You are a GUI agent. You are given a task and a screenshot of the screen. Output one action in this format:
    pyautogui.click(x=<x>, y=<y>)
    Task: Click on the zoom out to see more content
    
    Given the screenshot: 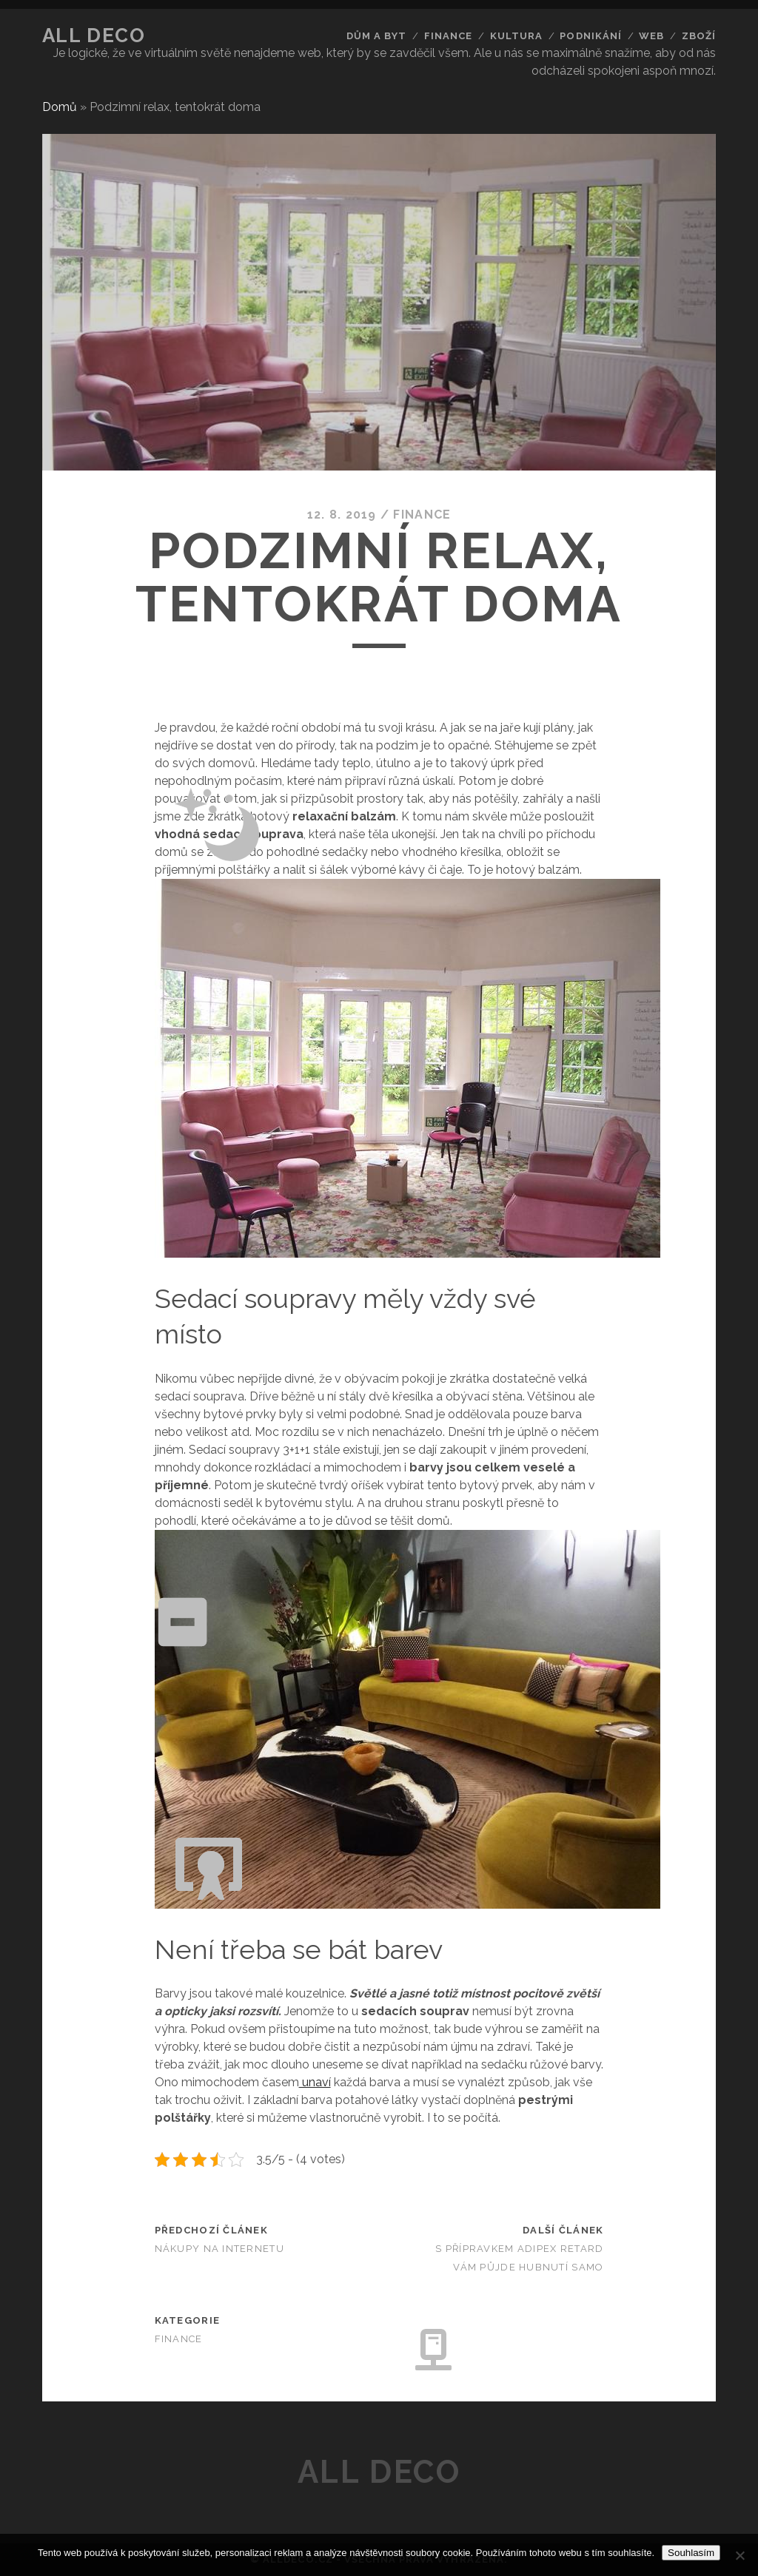 What is the action you would take?
    pyautogui.click(x=182, y=1622)
    